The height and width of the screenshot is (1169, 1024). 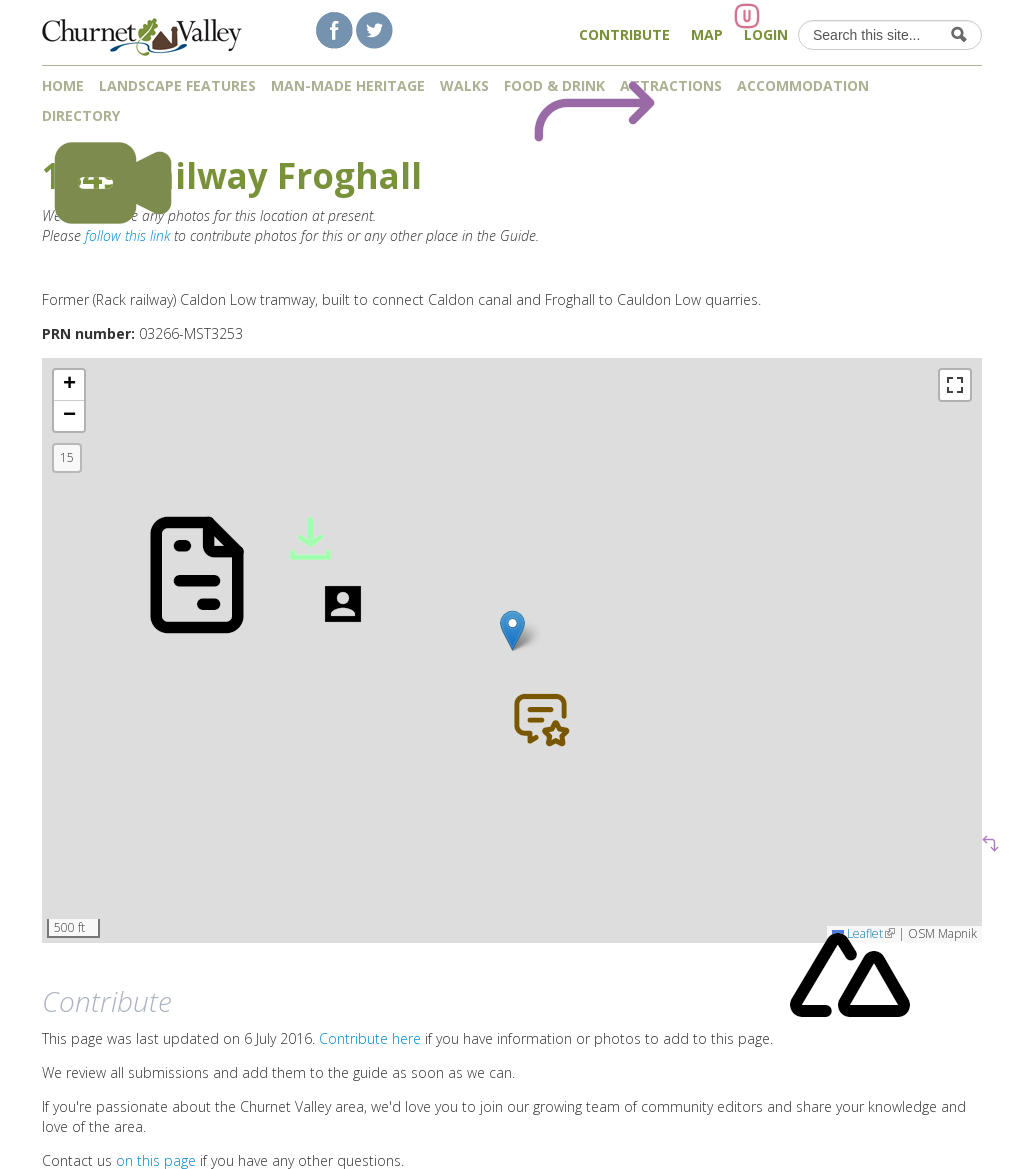 I want to click on nuxt.js framework logo, so click(x=850, y=975).